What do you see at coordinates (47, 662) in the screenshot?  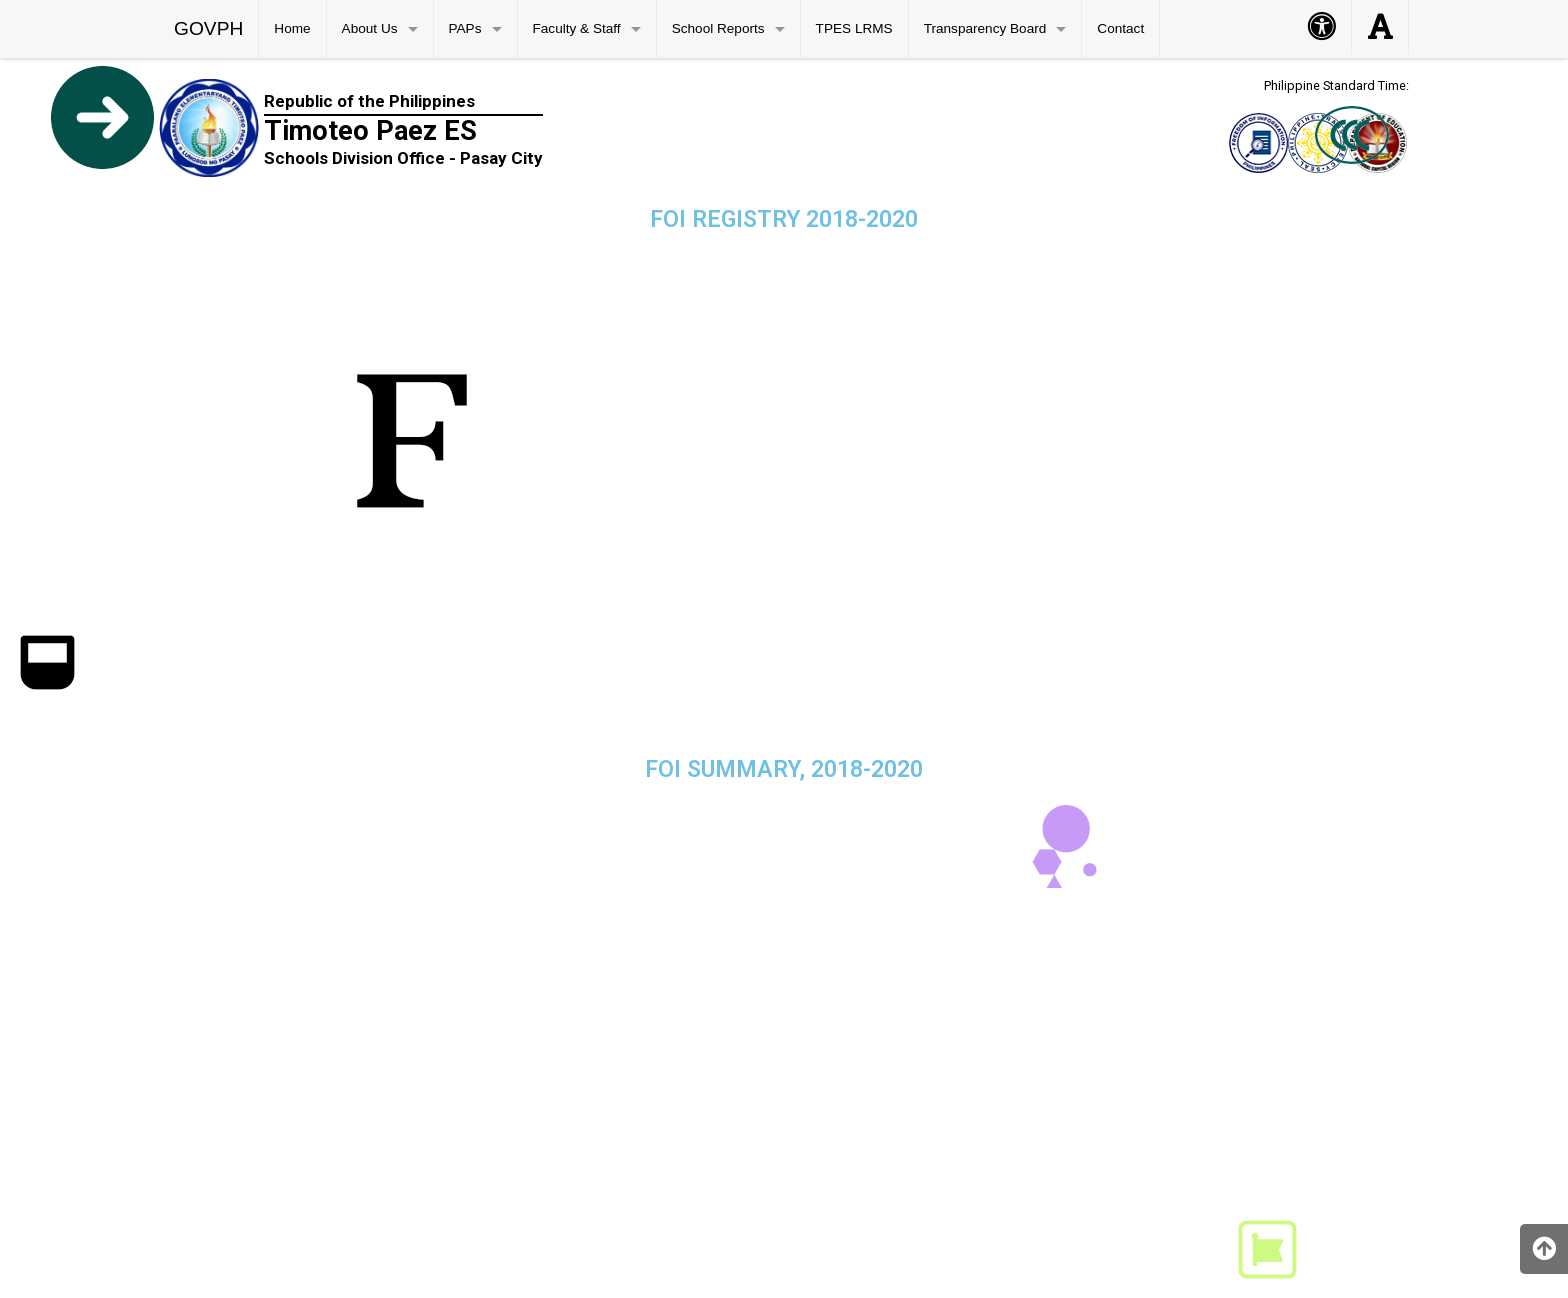 I see `access bar or drinks menu` at bounding box center [47, 662].